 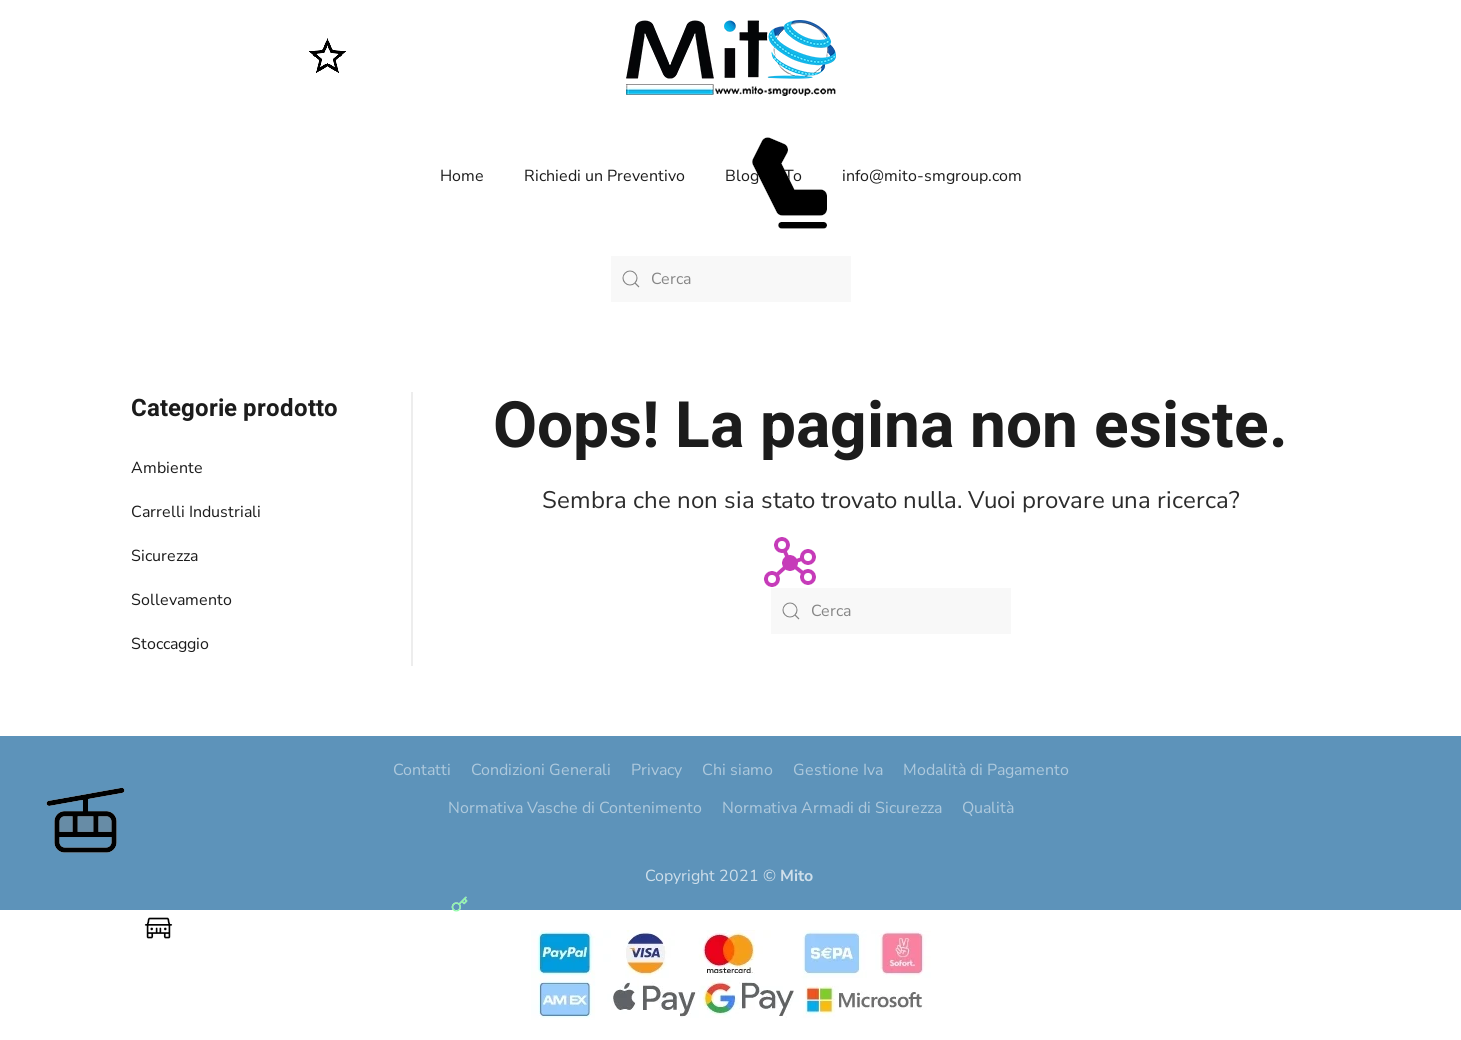 What do you see at coordinates (158, 928) in the screenshot?
I see `select vehicle type as jeep or SUV` at bounding box center [158, 928].